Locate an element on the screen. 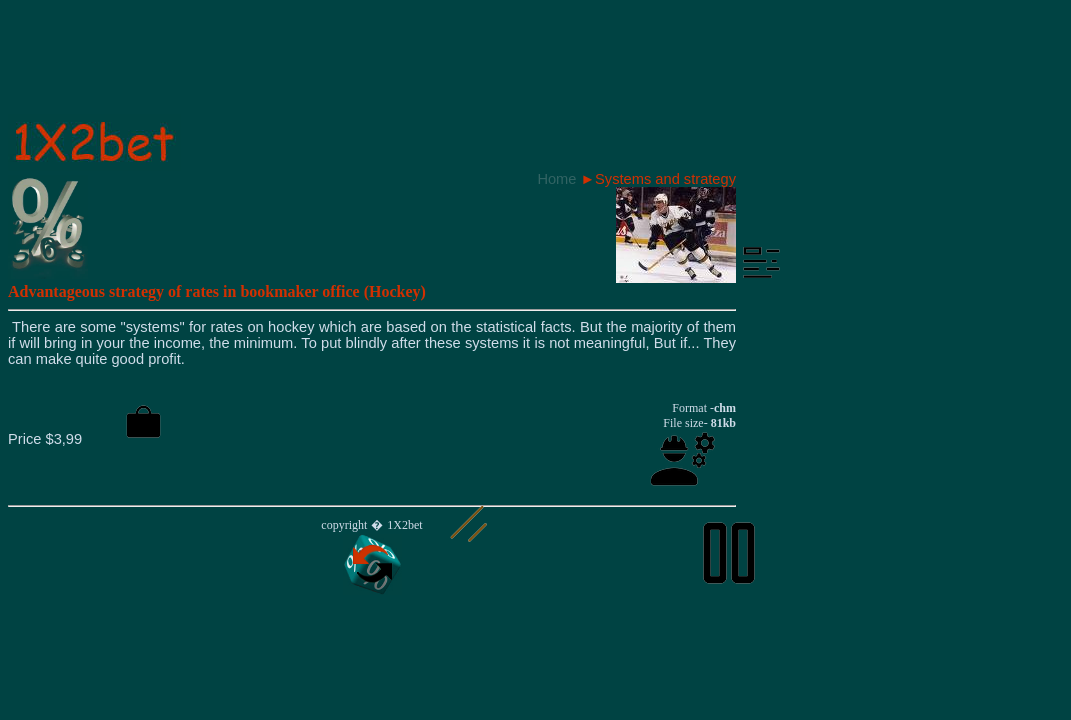 The image size is (1071, 720). indicates a keyword or reserved word in code is located at coordinates (761, 262).